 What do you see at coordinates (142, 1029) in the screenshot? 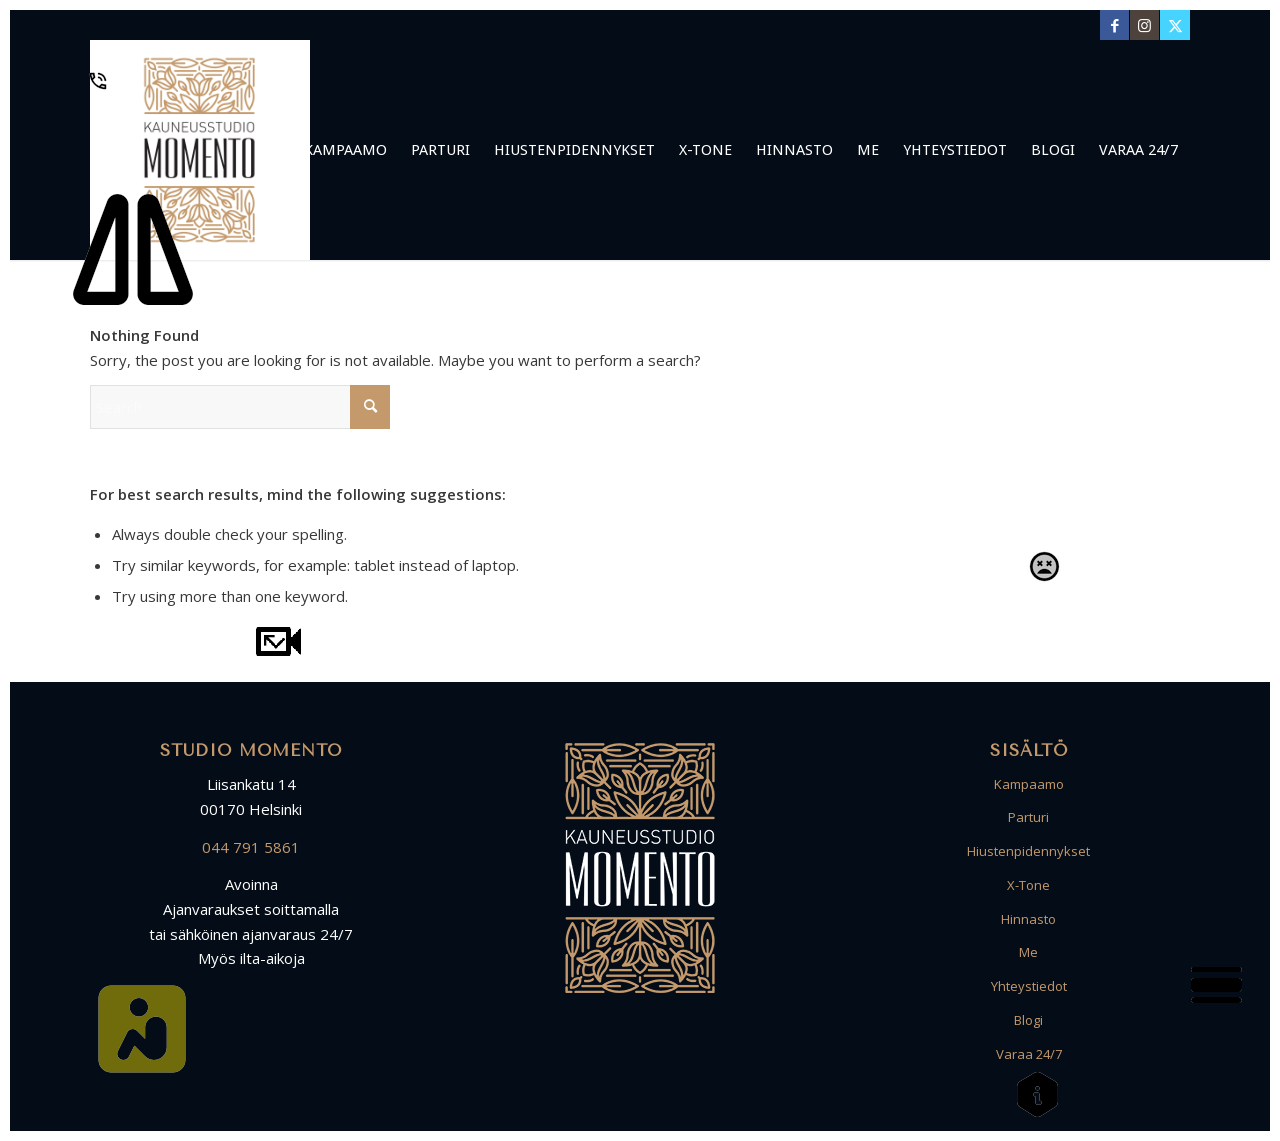
I see `indicates a confined space or restricted area` at bounding box center [142, 1029].